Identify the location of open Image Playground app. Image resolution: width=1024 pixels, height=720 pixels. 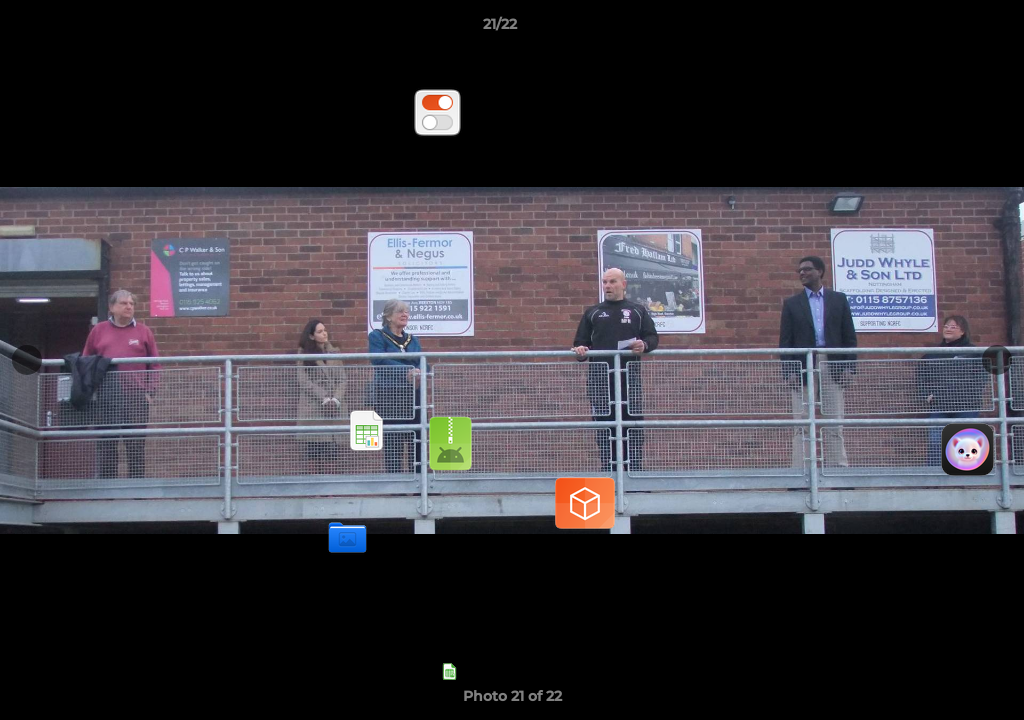
(967, 449).